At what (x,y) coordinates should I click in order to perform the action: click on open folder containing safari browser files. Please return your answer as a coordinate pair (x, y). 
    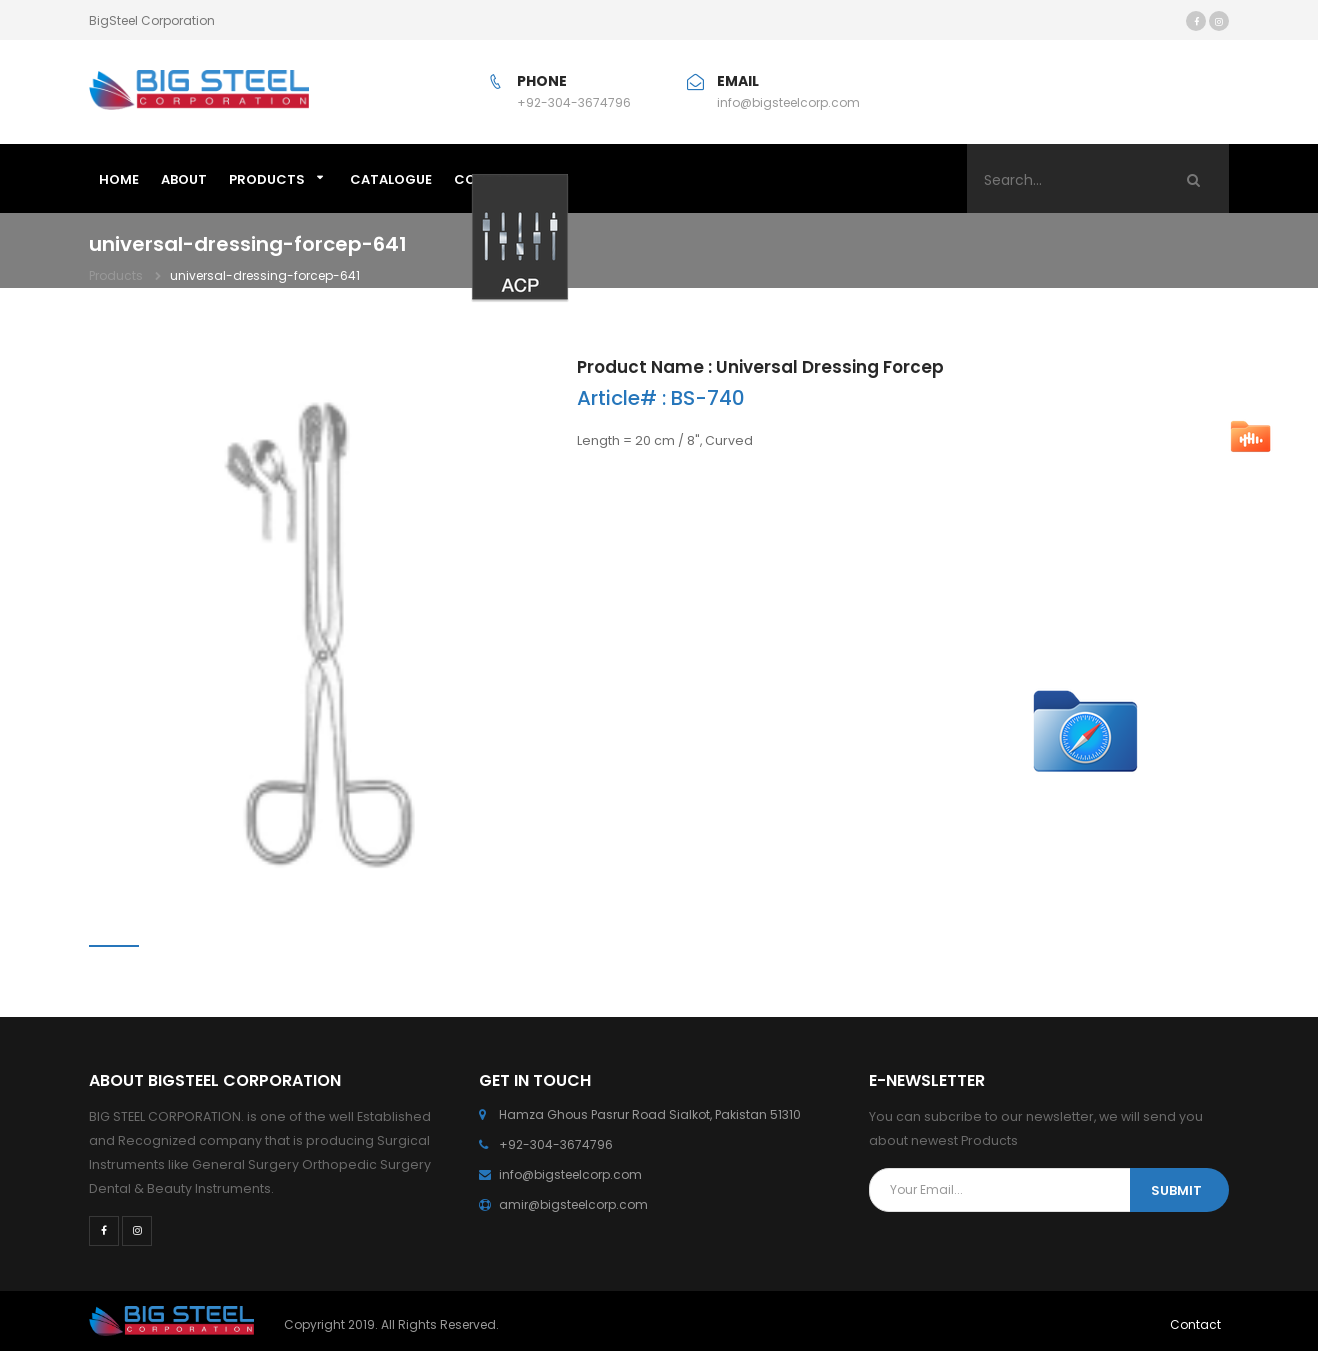
    Looking at the image, I should click on (1085, 734).